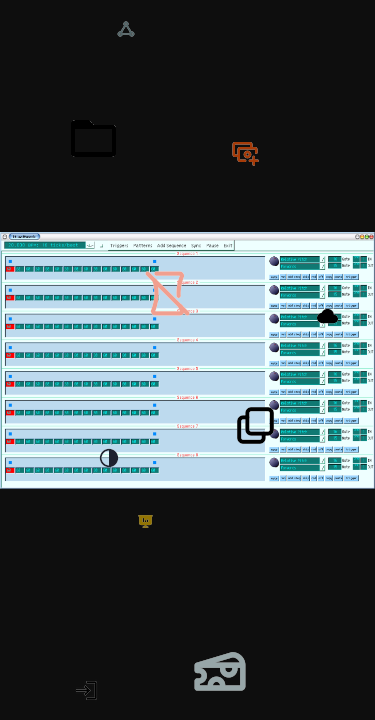 The width and height of the screenshot is (375, 720). What do you see at coordinates (167, 293) in the screenshot?
I see `disable vertical panorama mode` at bounding box center [167, 293].